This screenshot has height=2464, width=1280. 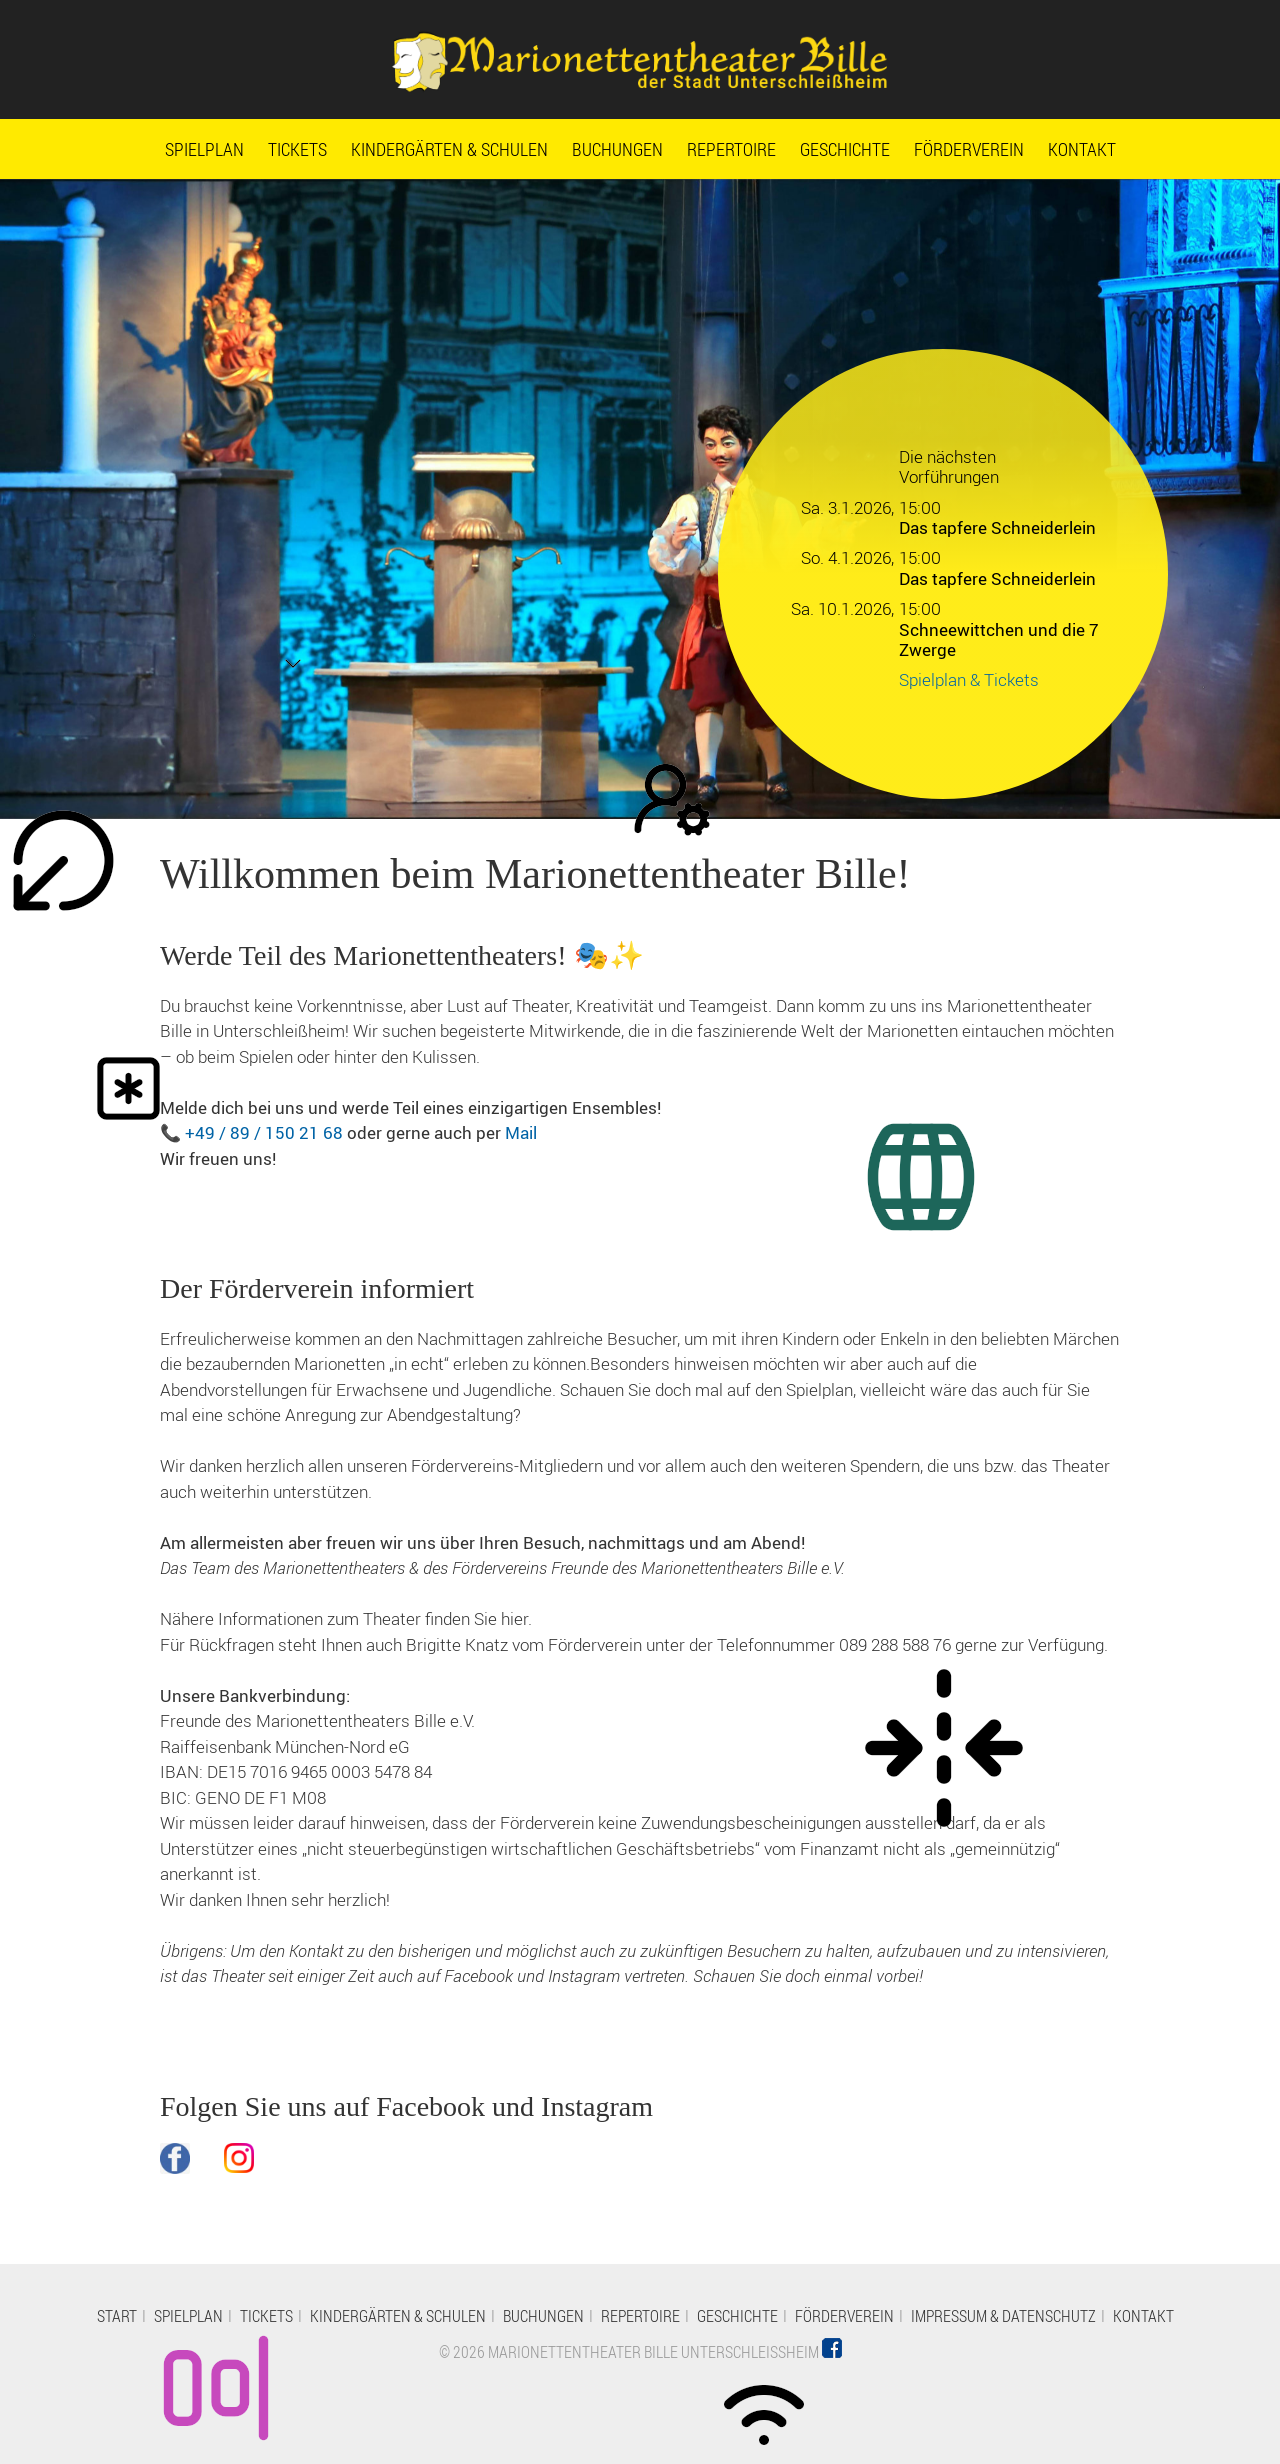 I want to click on access user account settings, so click(x=672, y=798).